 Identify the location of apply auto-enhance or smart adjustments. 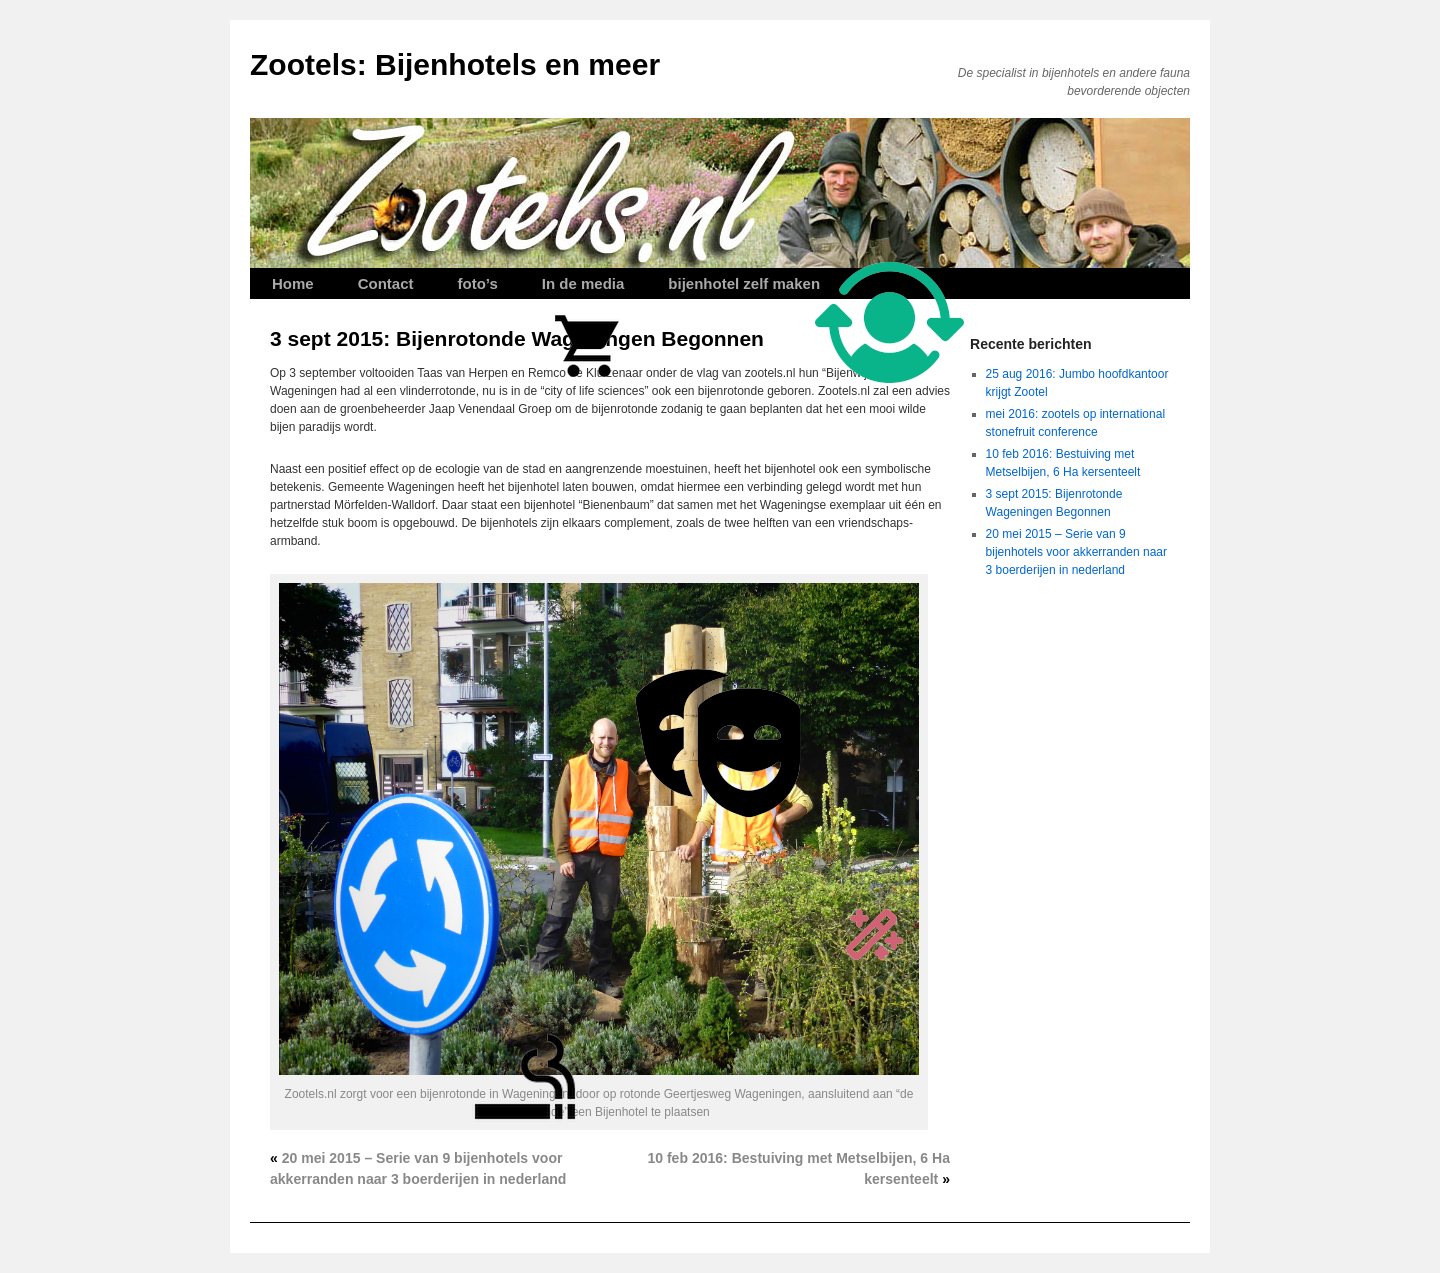
(871, 934).